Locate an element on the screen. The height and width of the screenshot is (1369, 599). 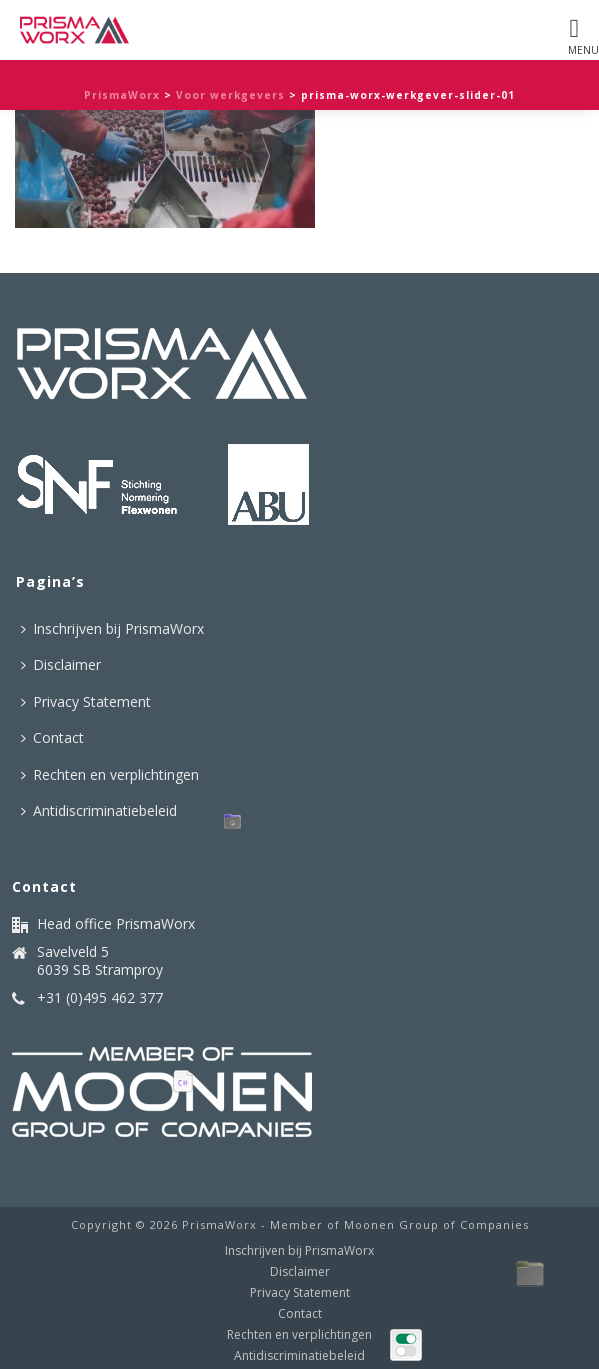
open gnome tweaks to customize desktop settings is located at coordinates (406, 1345).